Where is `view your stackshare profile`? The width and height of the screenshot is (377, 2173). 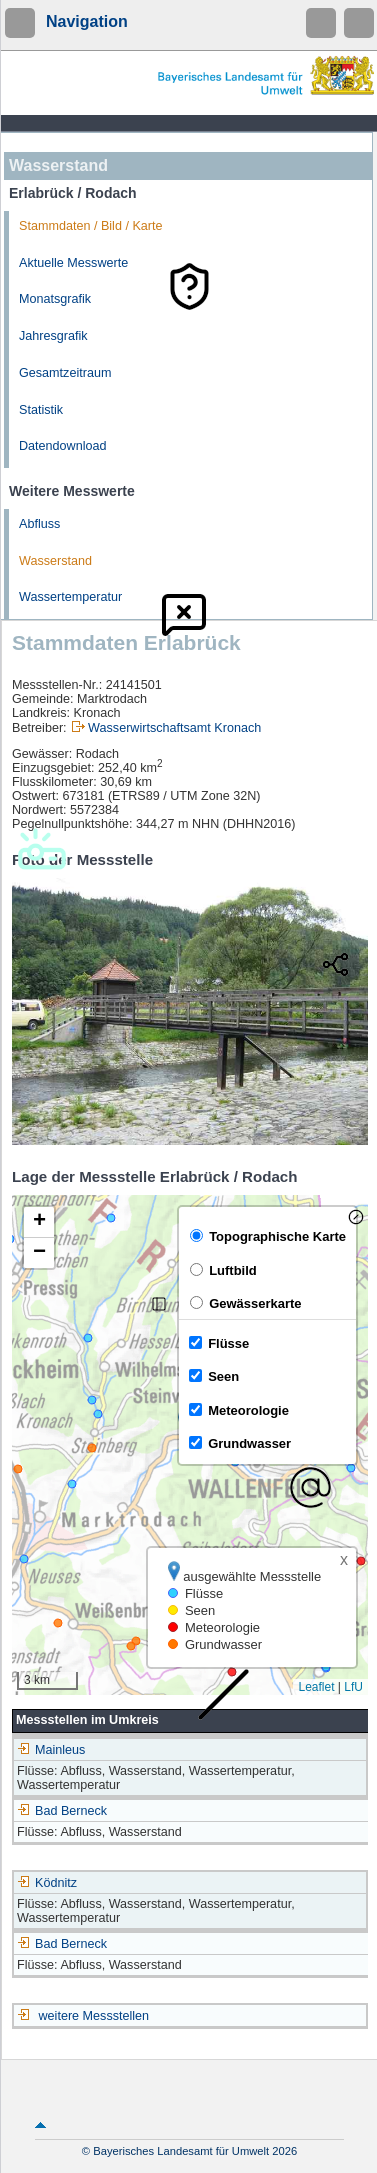 view your stackshare profile is located at coordinates (335, 964).